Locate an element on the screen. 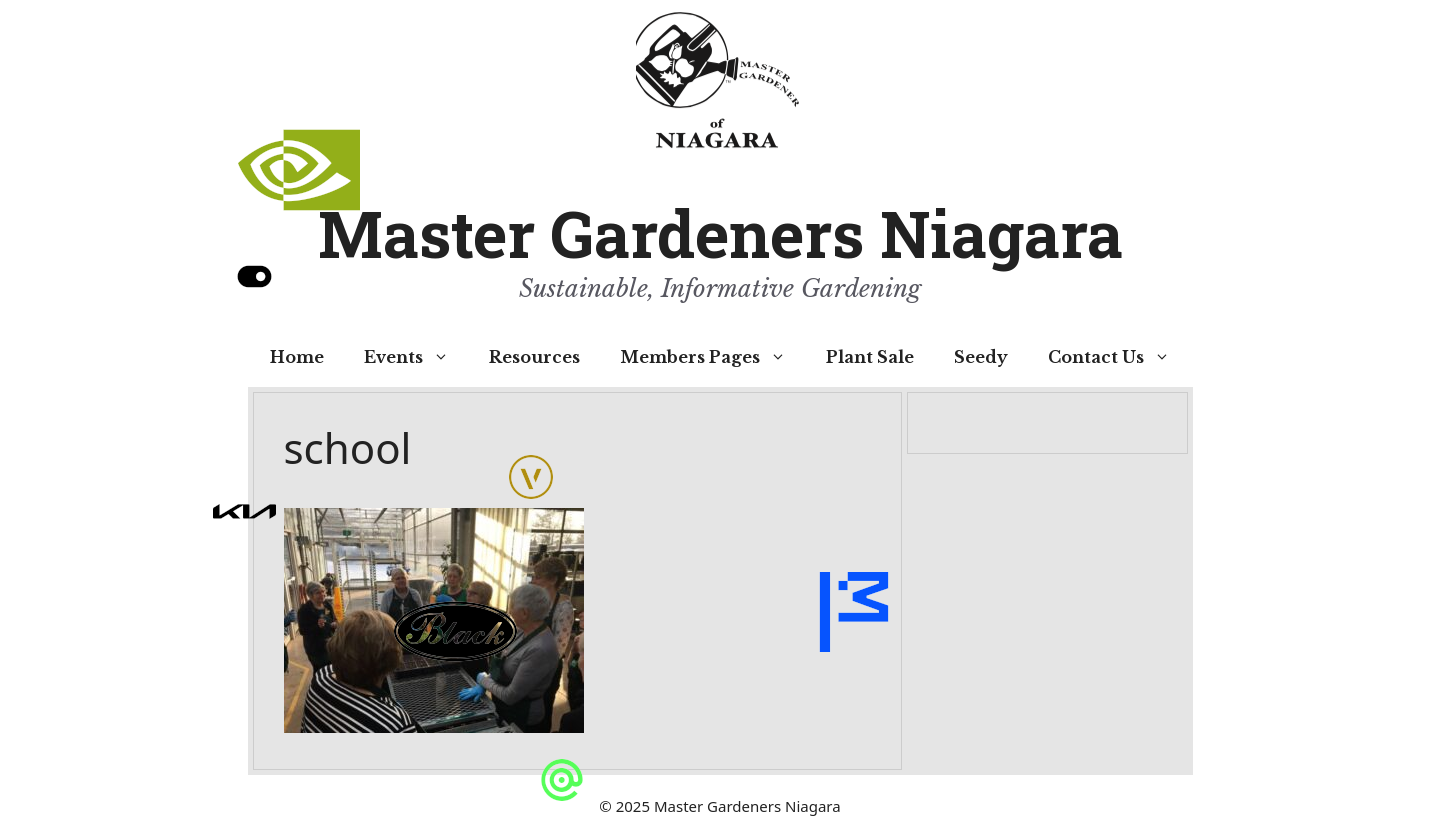 This screenshot has width=1440, height=838. toggle a setting on or off is located at coordinates (254, 276).